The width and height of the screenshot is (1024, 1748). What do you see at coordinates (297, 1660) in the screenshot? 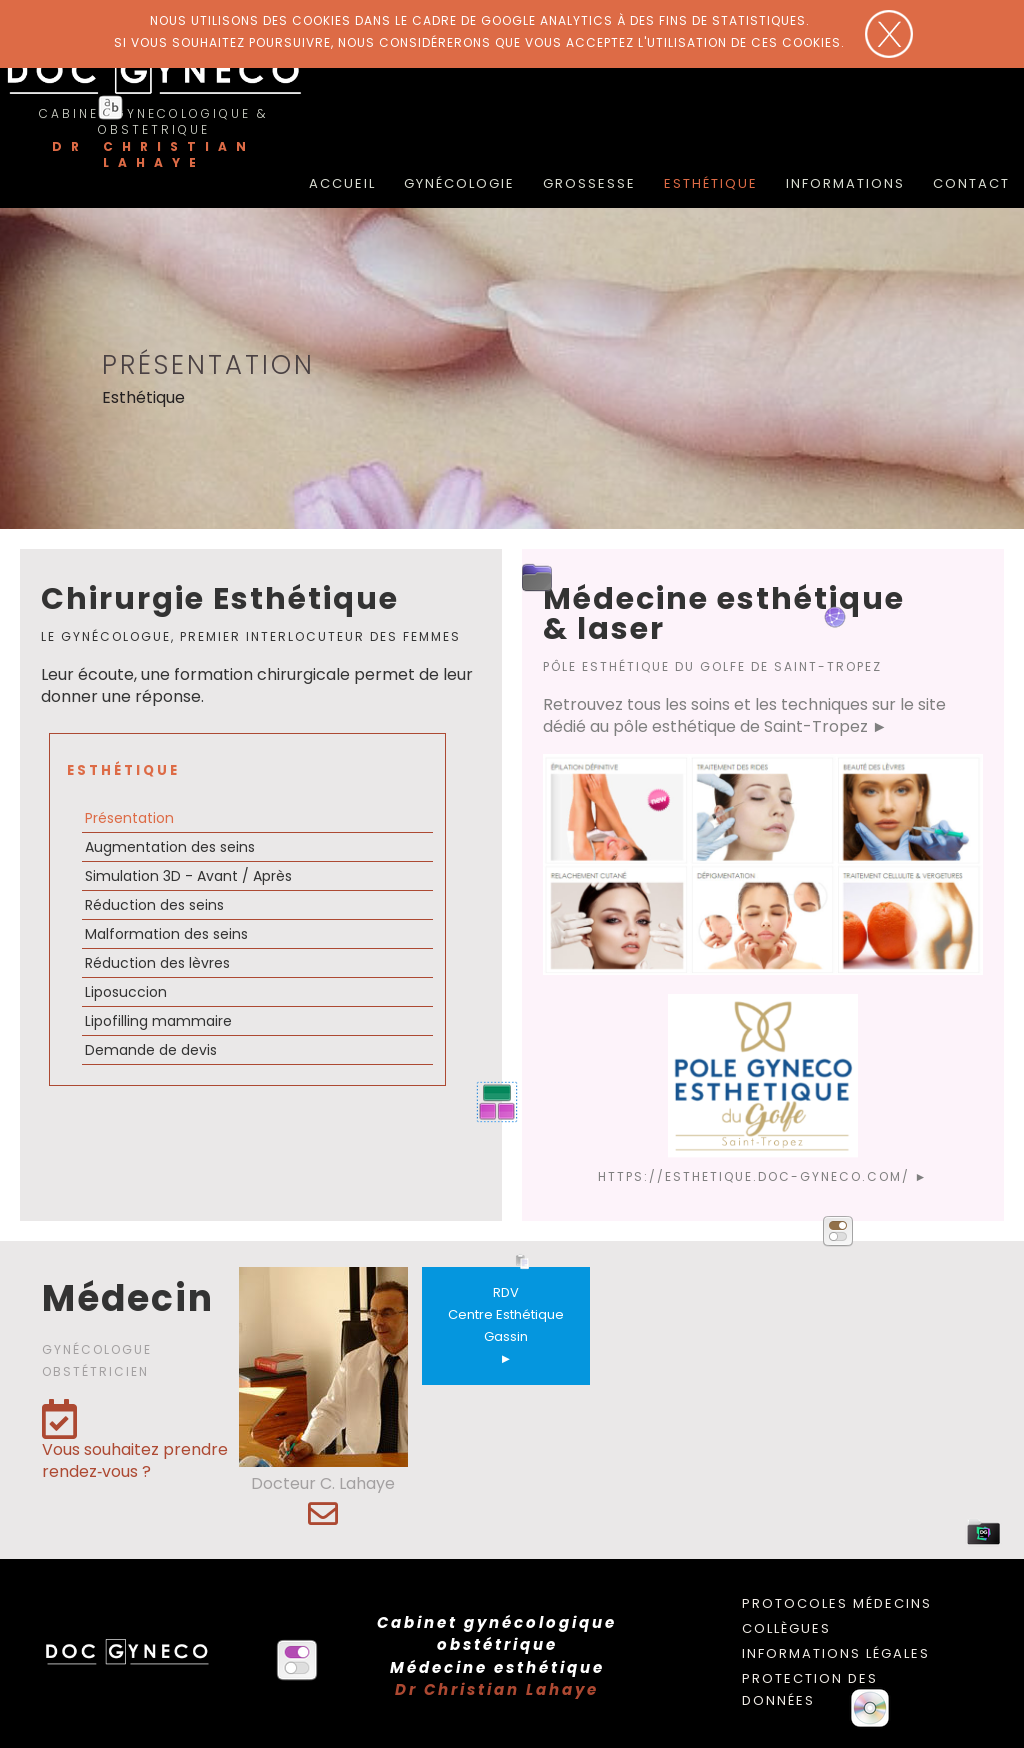
I see `open unity tweak tool settings` at bounding box center [297, 1660].